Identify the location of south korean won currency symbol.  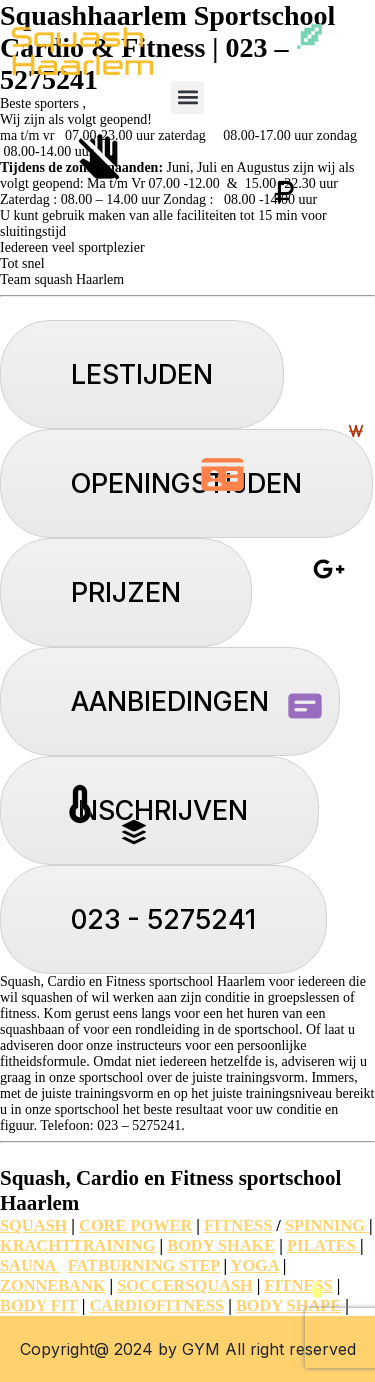
(356, 431).